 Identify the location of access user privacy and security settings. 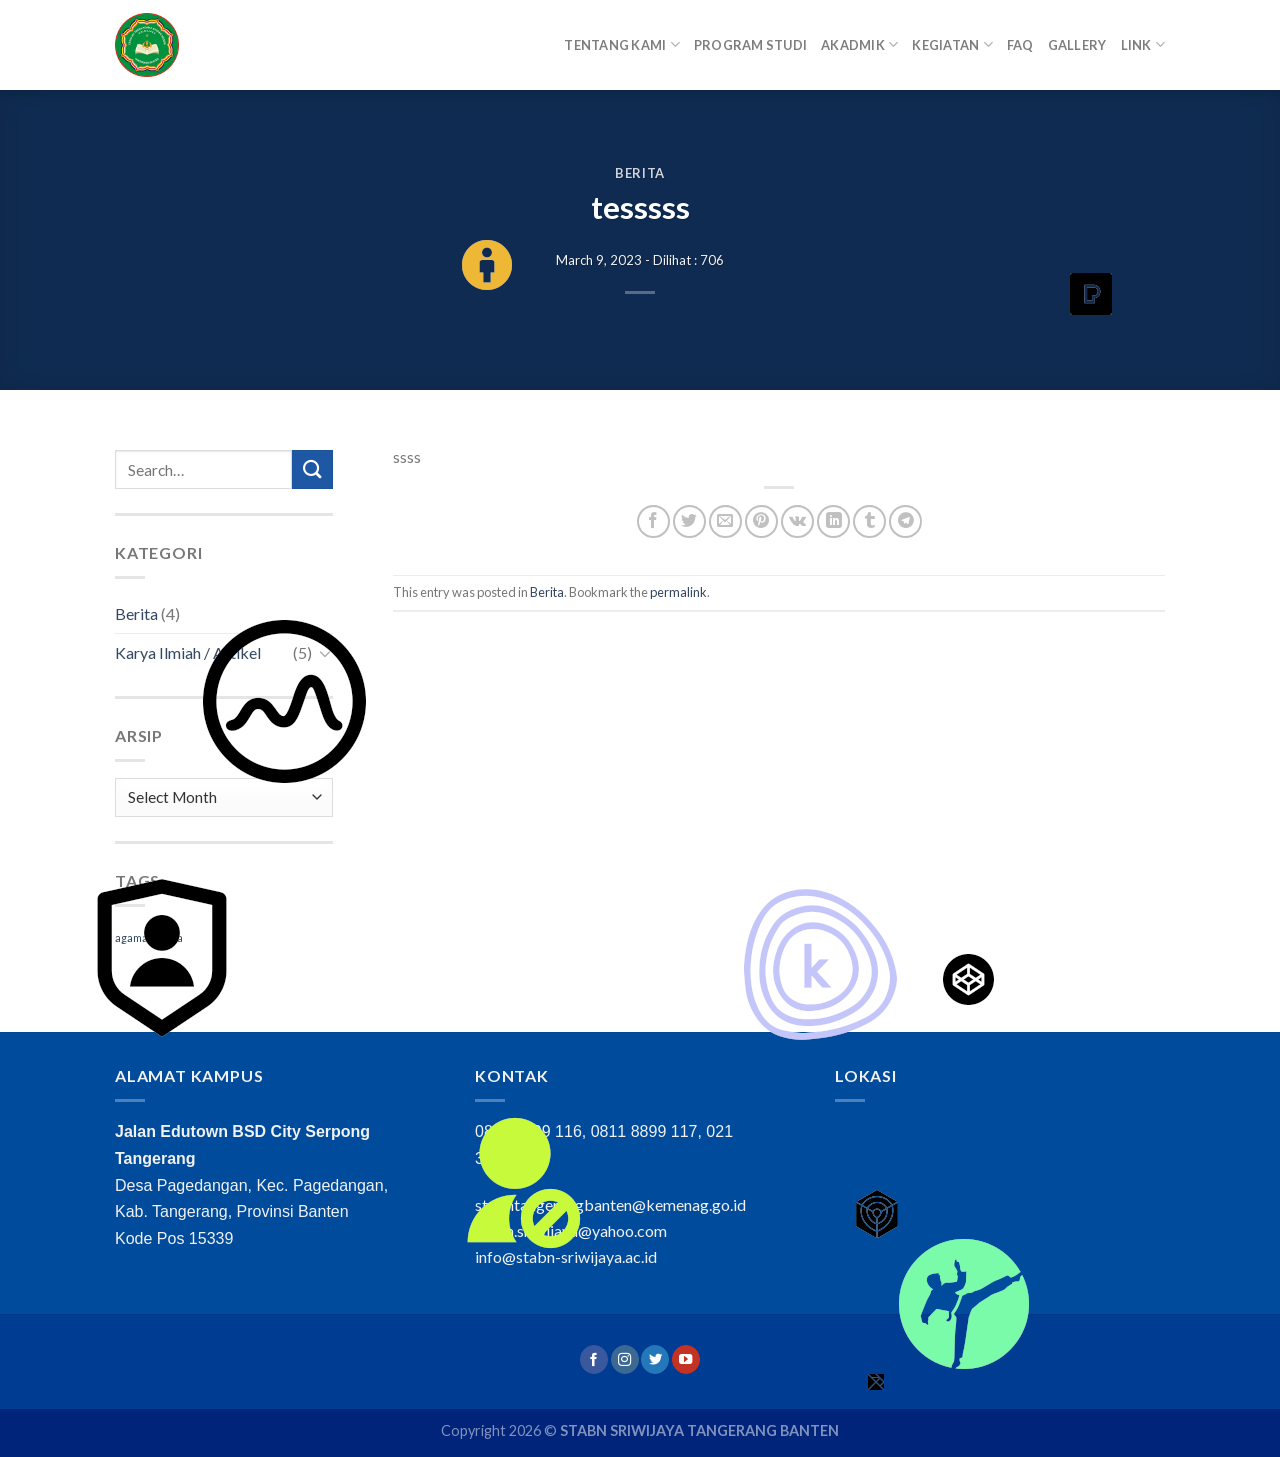
(162, 958).